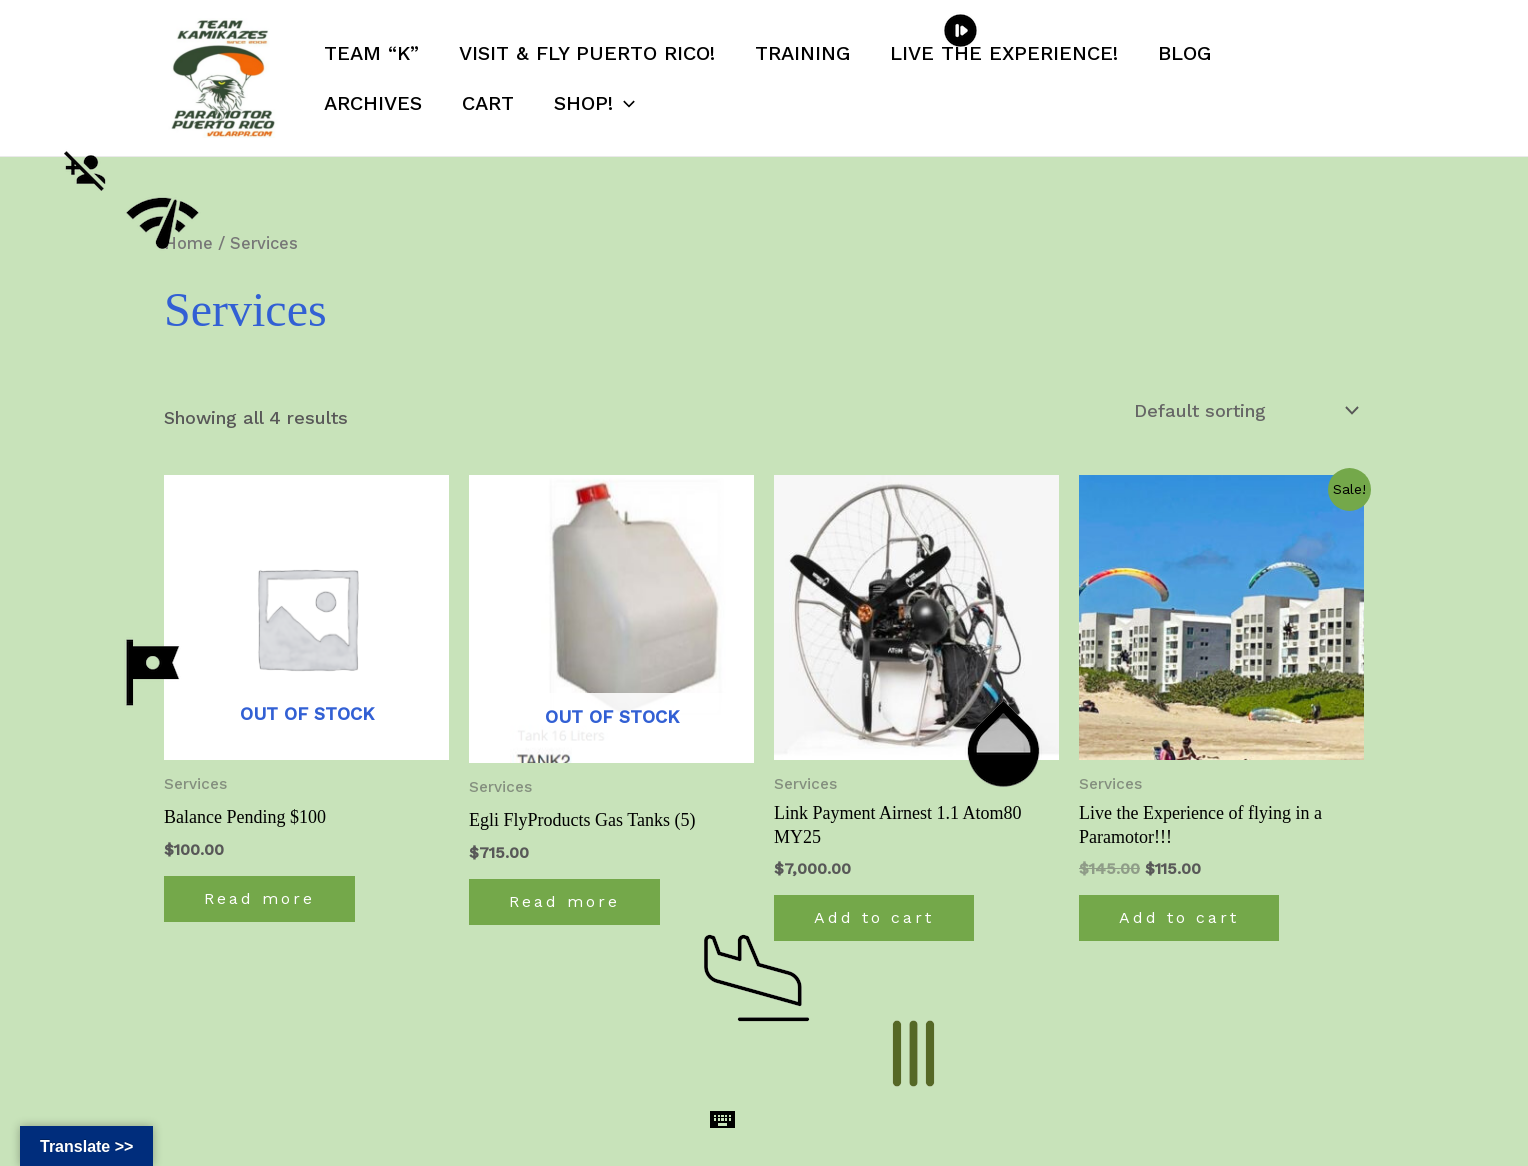  What do you see at coordinates (162, 222) in the screenshot?
I see `check network connection speed` at bounding box center [162, 222].